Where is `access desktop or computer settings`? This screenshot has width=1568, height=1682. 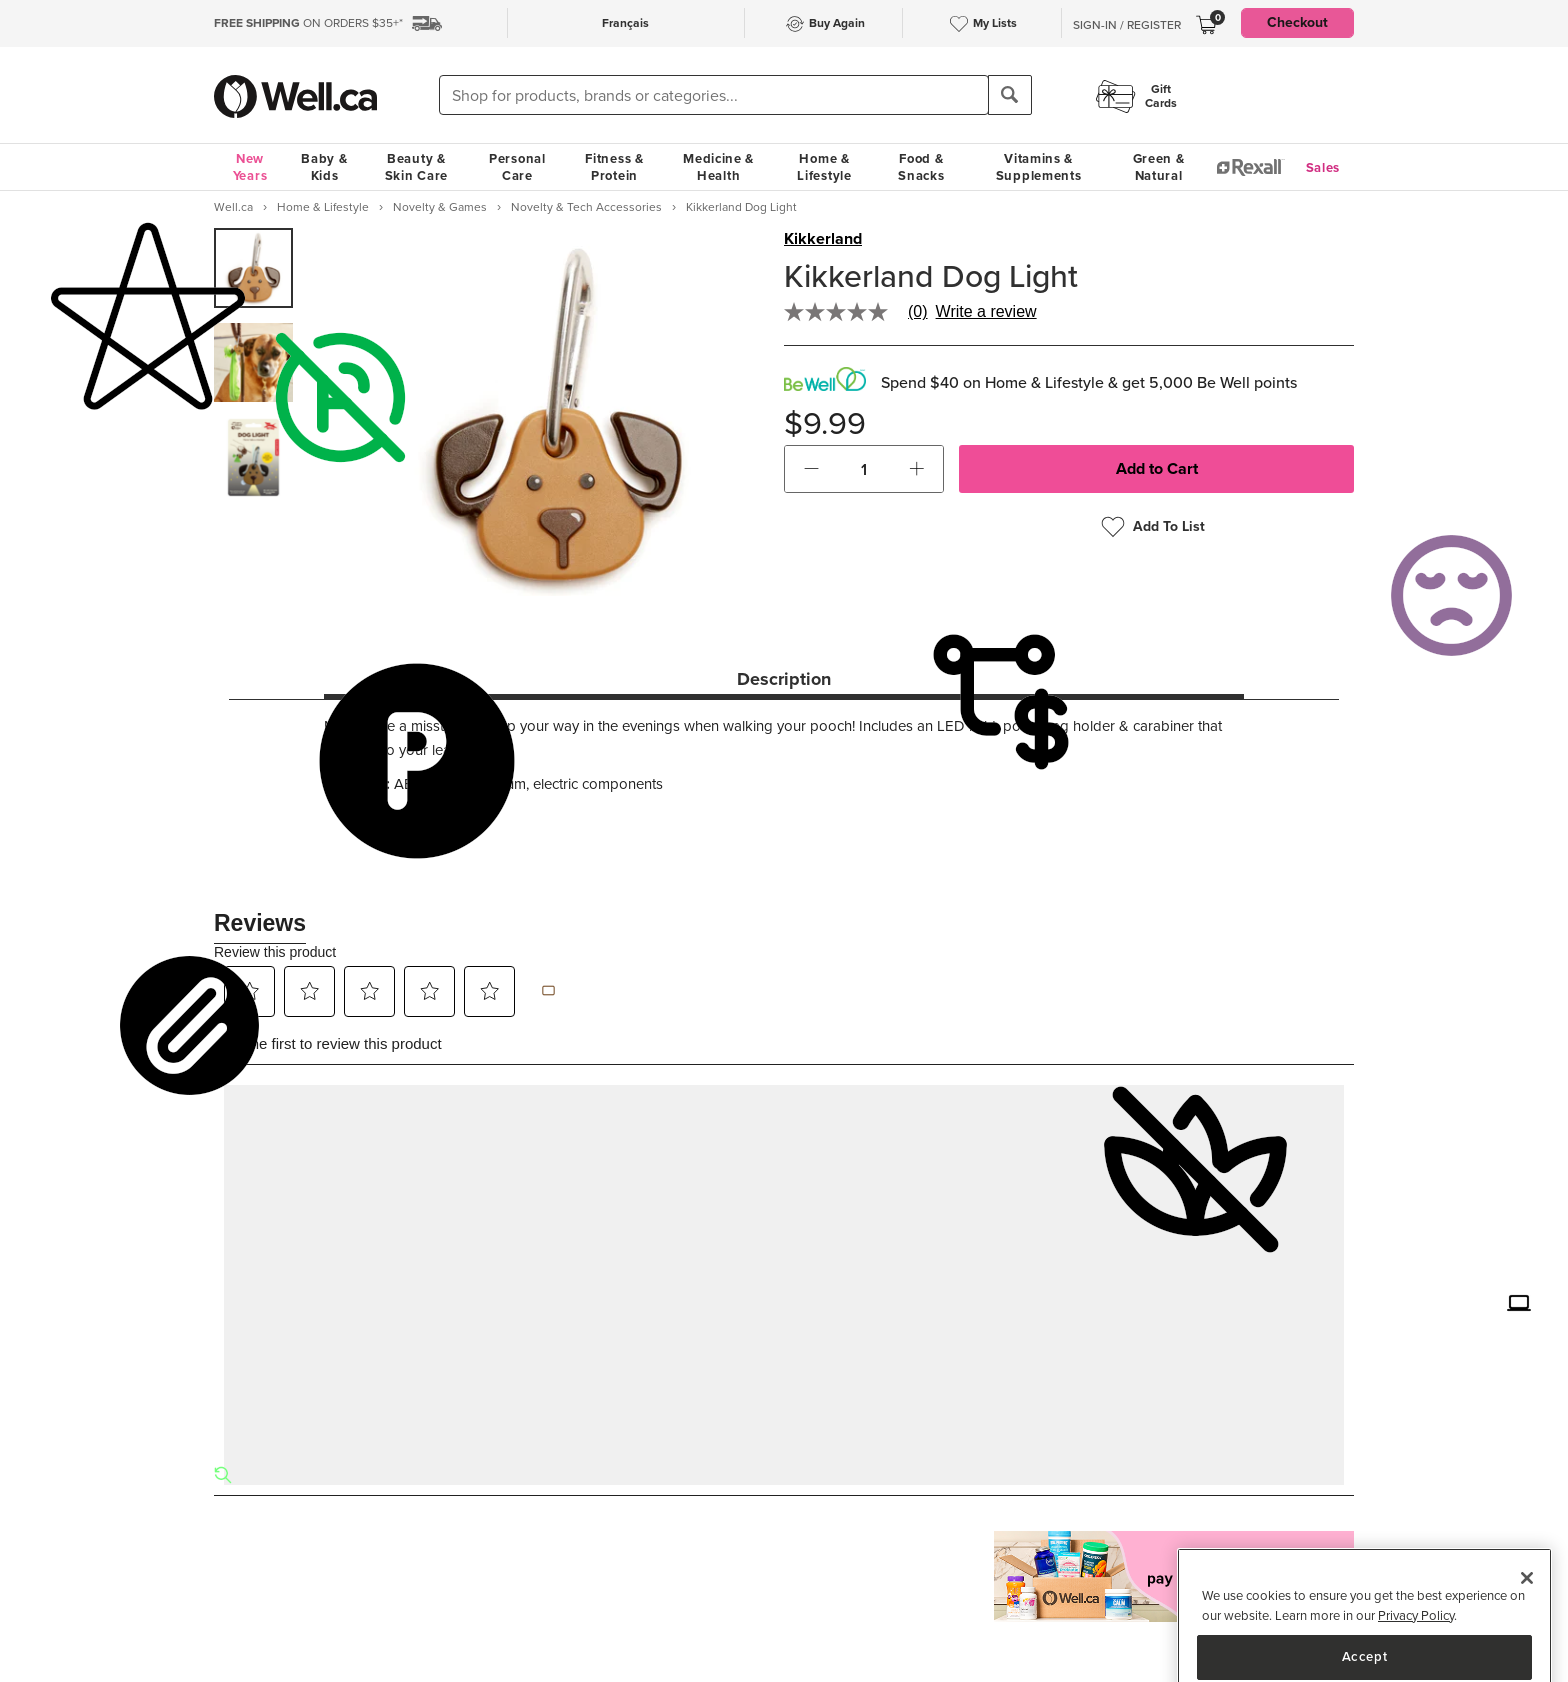 access desktop or computer settings is located at coordinates (1519, 1303).